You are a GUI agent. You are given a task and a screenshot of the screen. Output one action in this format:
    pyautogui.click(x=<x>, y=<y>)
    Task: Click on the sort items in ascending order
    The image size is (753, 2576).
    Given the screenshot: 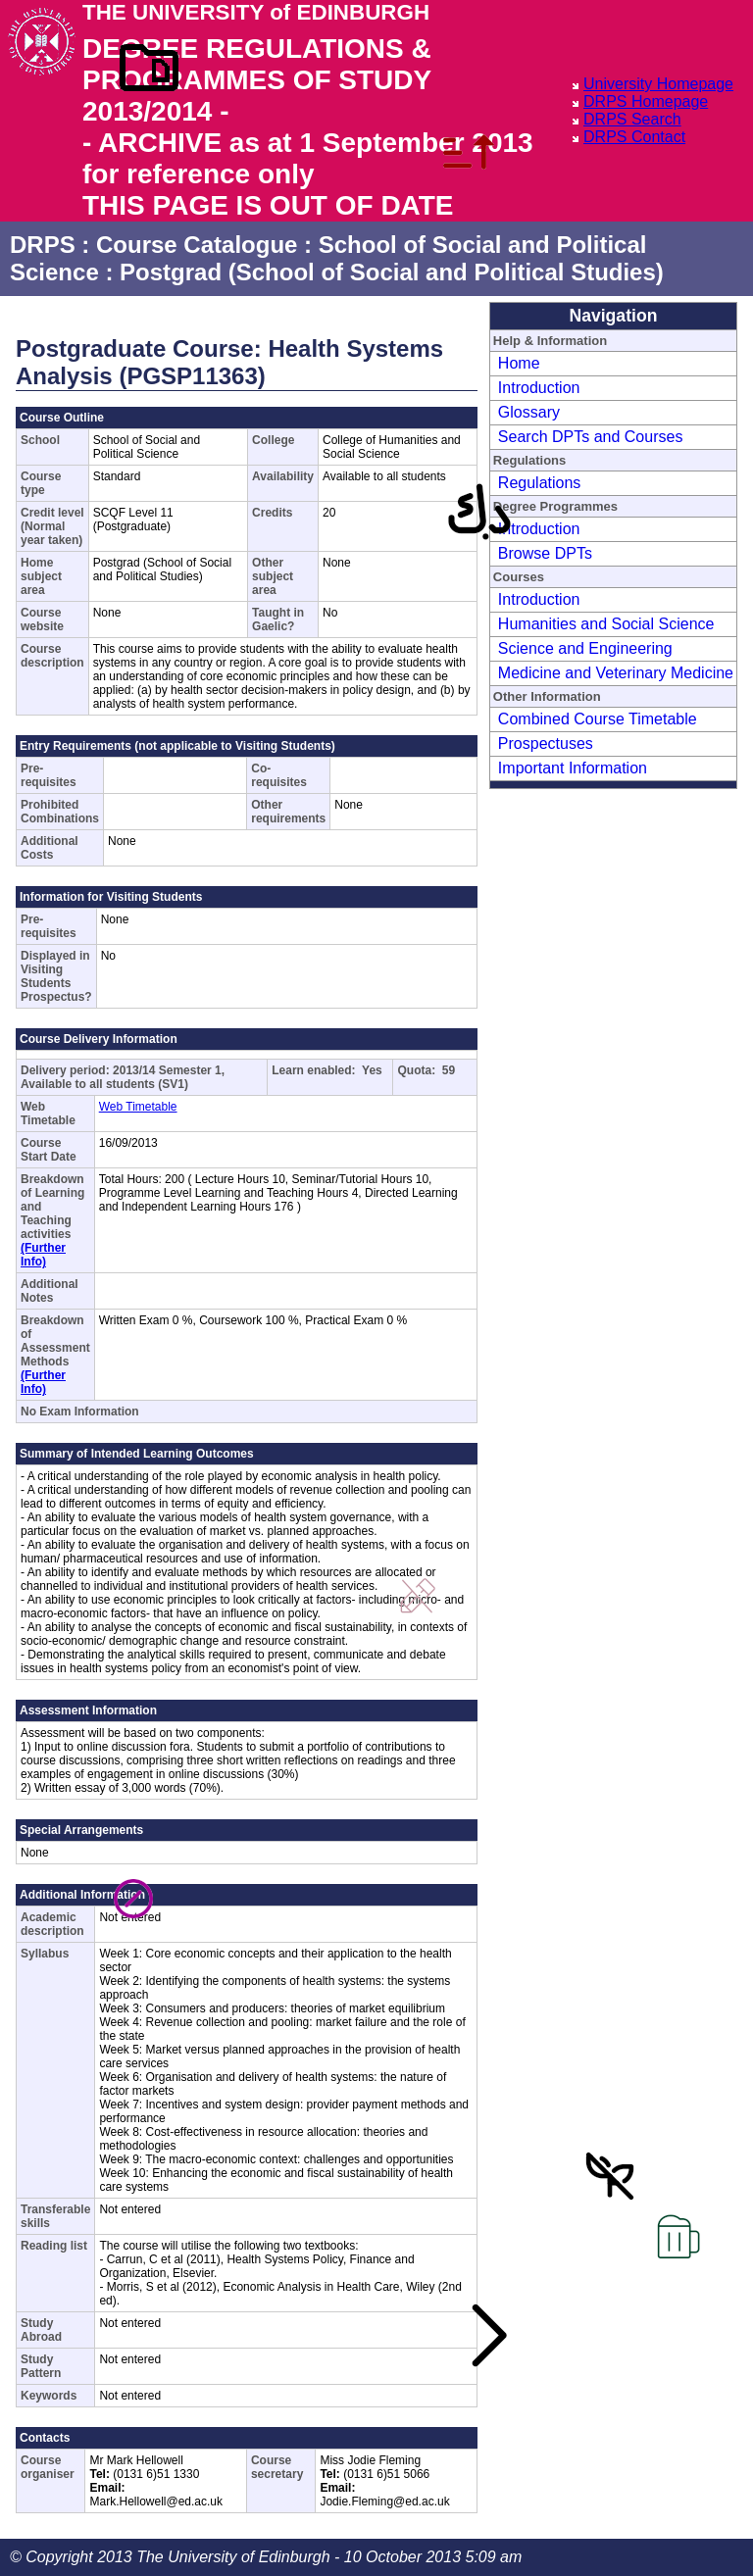 What is the action you would take?
    pyautogui.click(x=469, y=152)
    